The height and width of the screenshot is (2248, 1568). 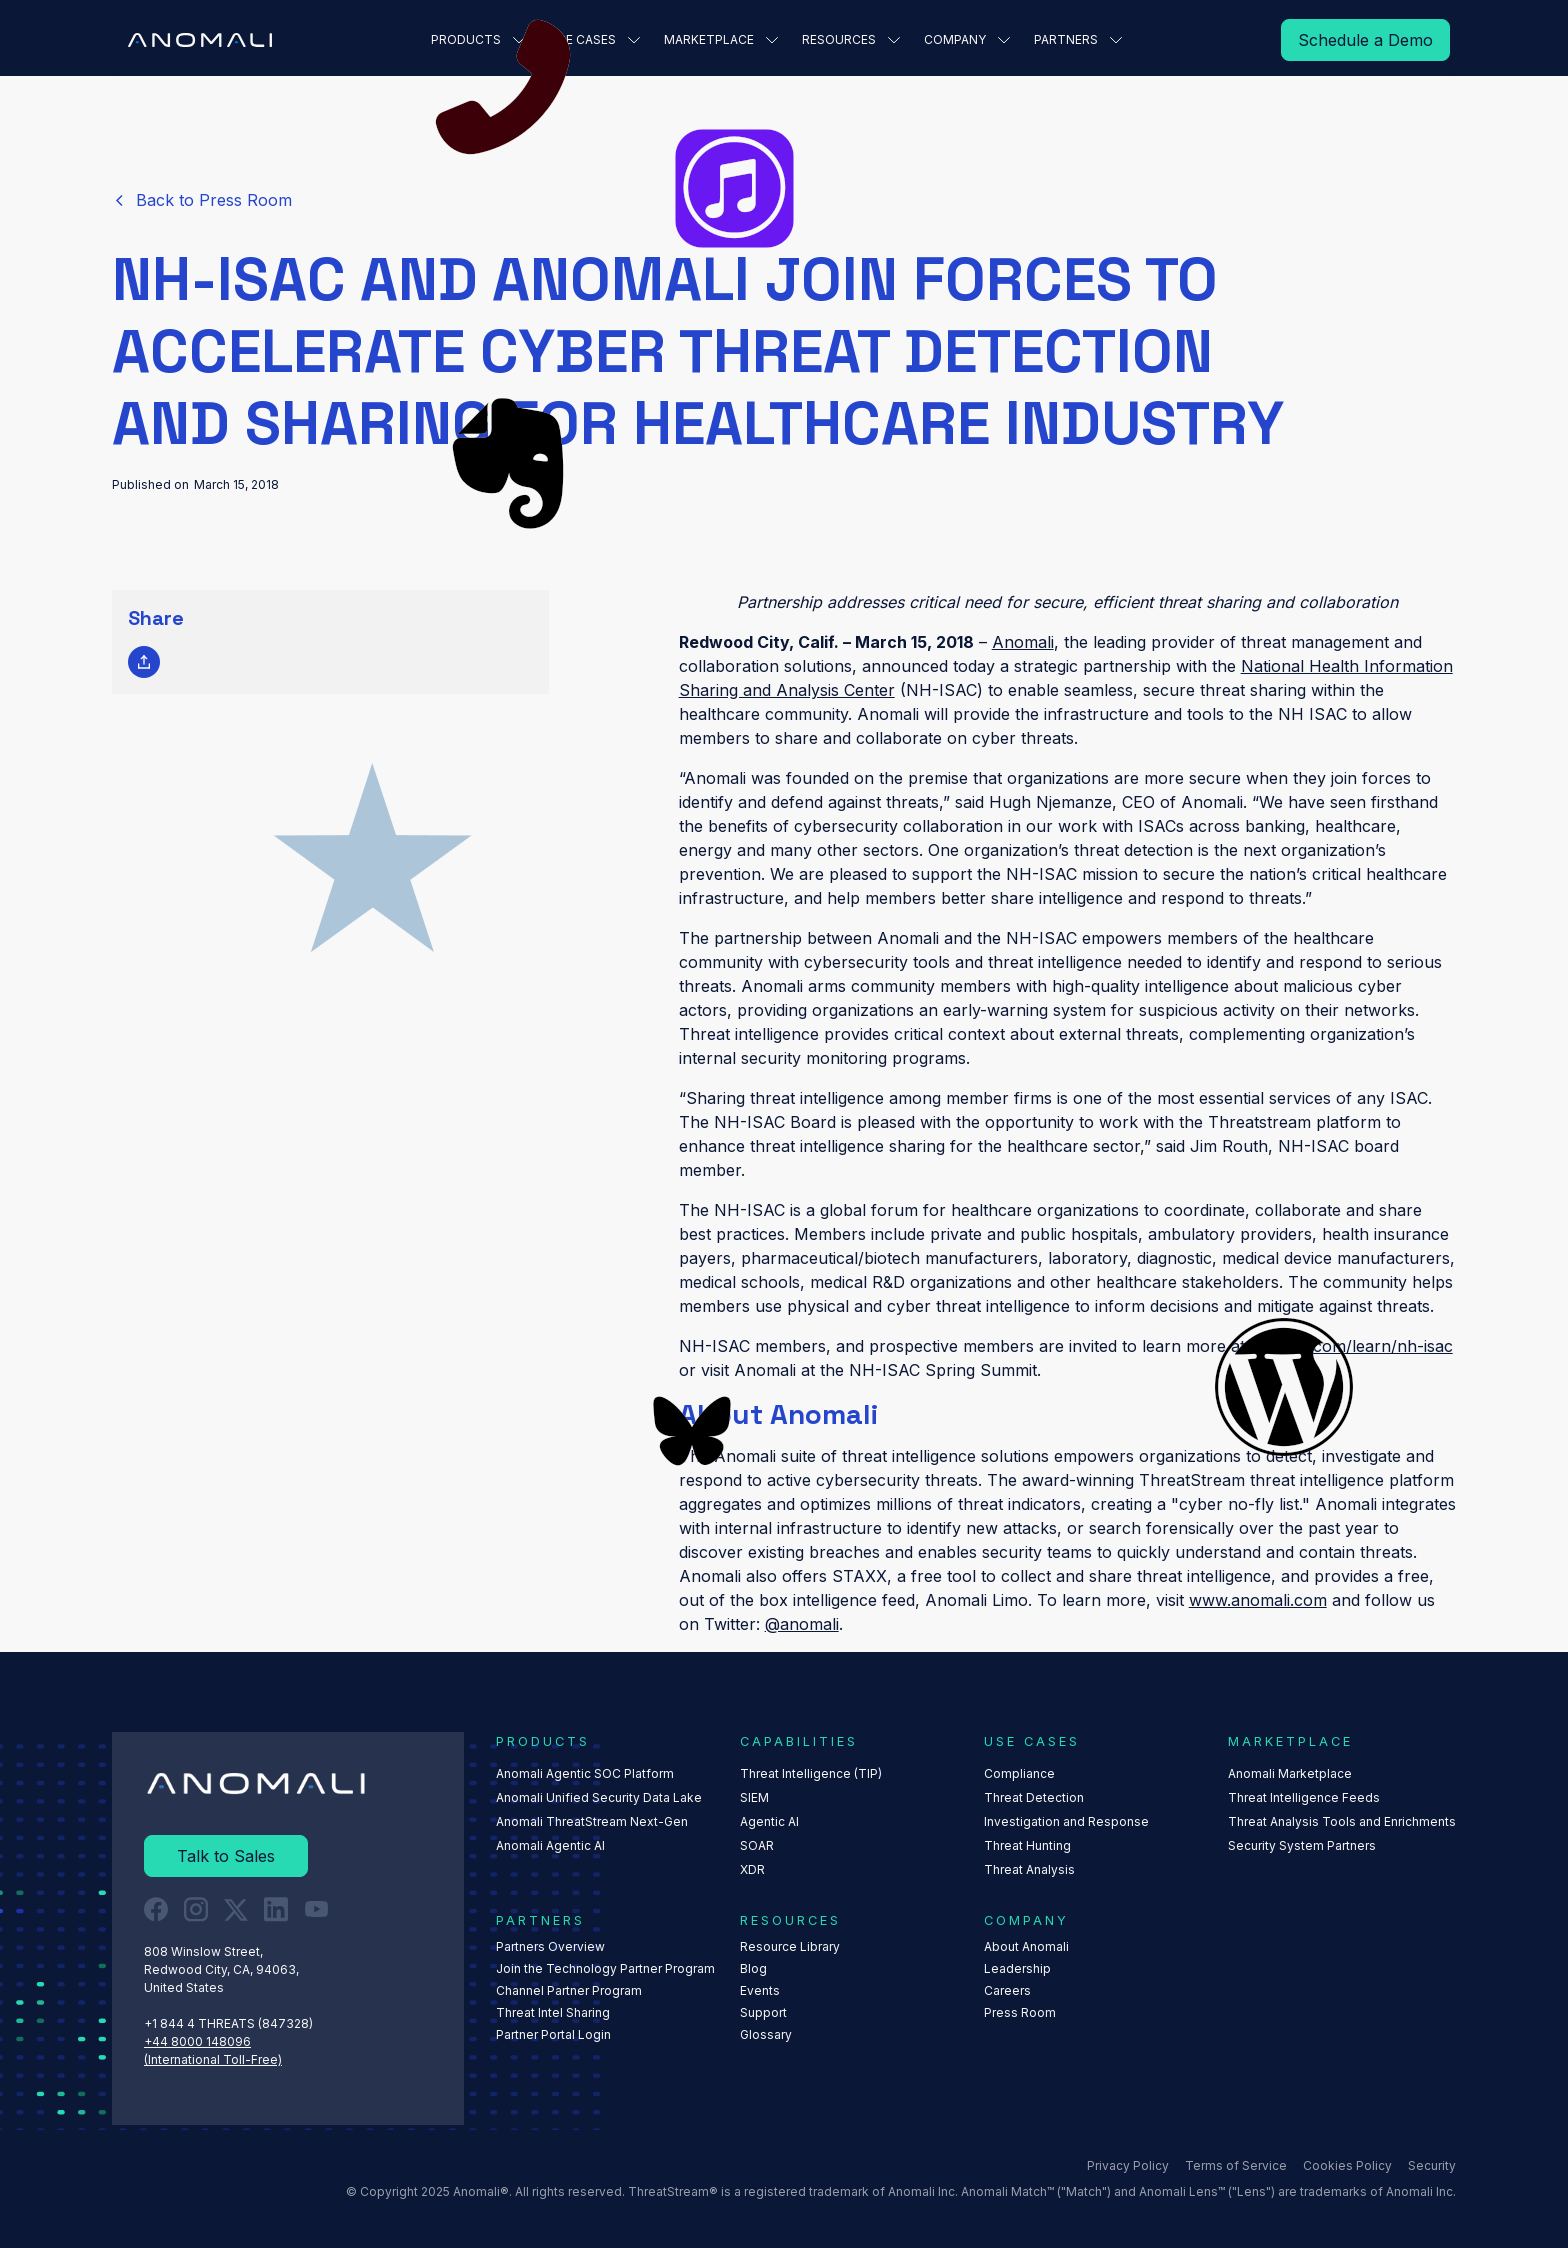 What do you see at coordinates (503, 87) in the screenshot?
I see `make a phone call` at bounding box center [503, 87].